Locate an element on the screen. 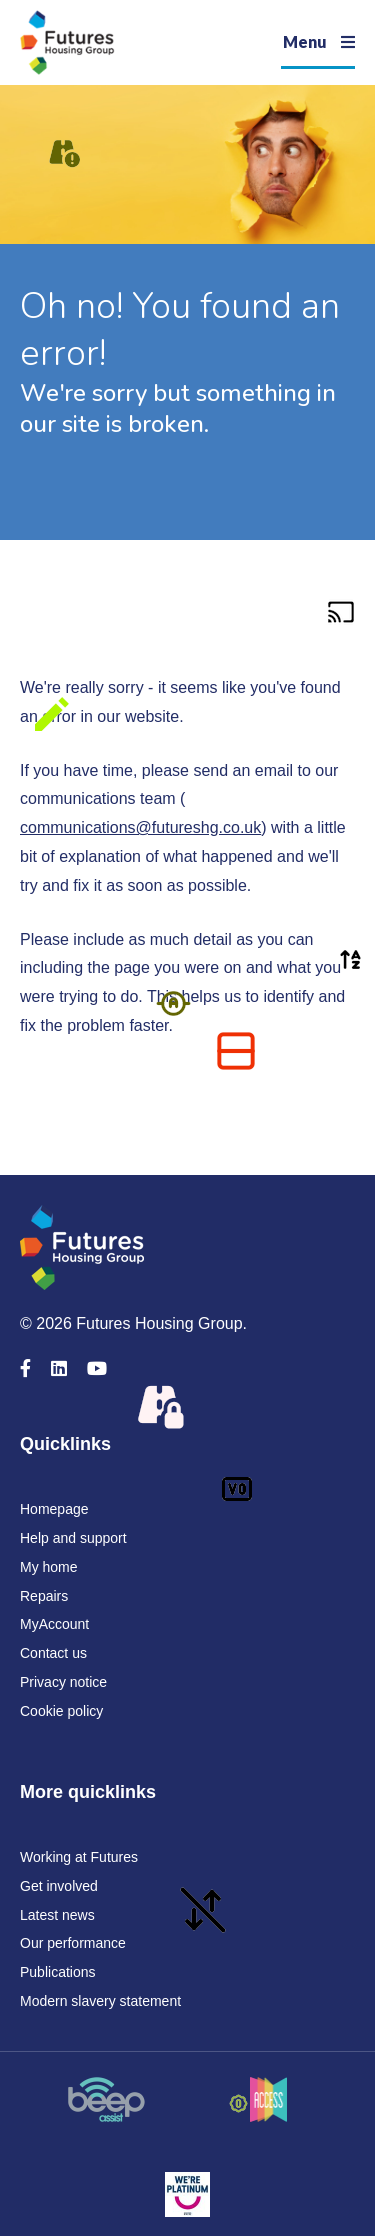 This screenshot has height=2236, width=375. toggle voiceover or voice output settings is located at coordinates (237, 1489).